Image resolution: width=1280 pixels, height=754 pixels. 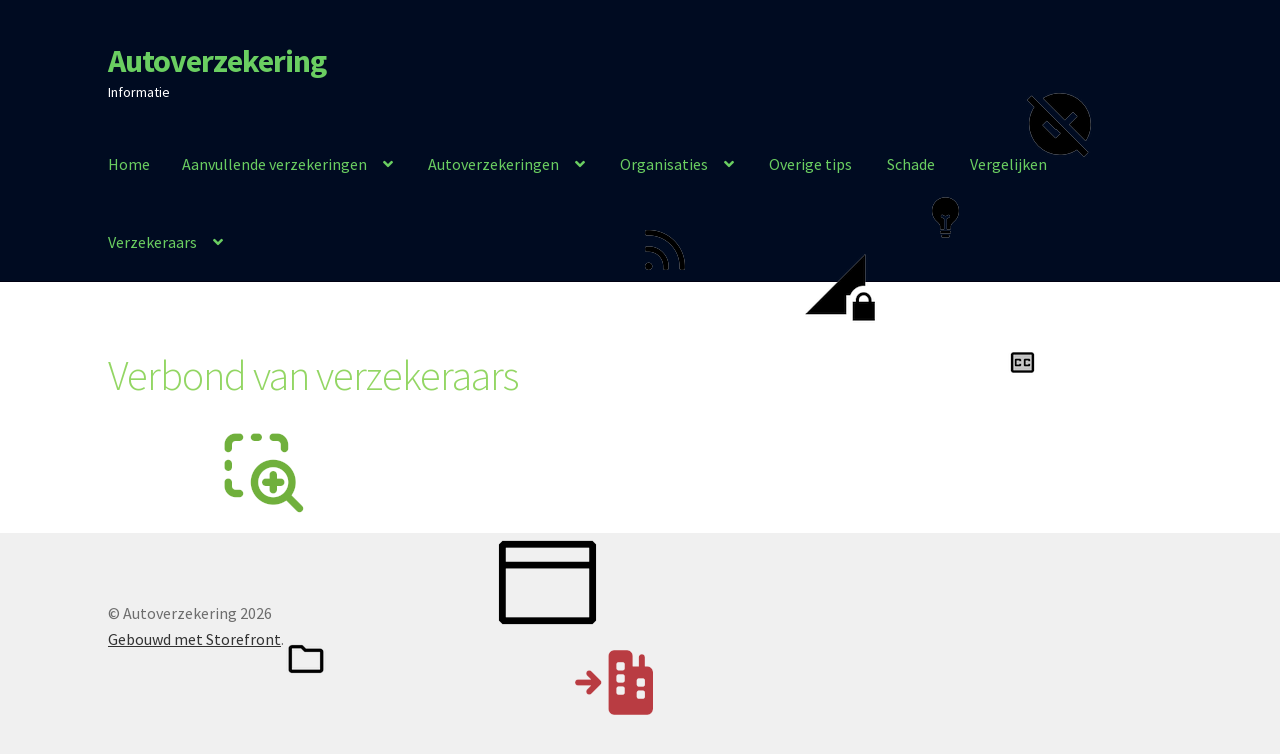 I want to click on enable closed captions for video content, so click(x=1022, y=362).